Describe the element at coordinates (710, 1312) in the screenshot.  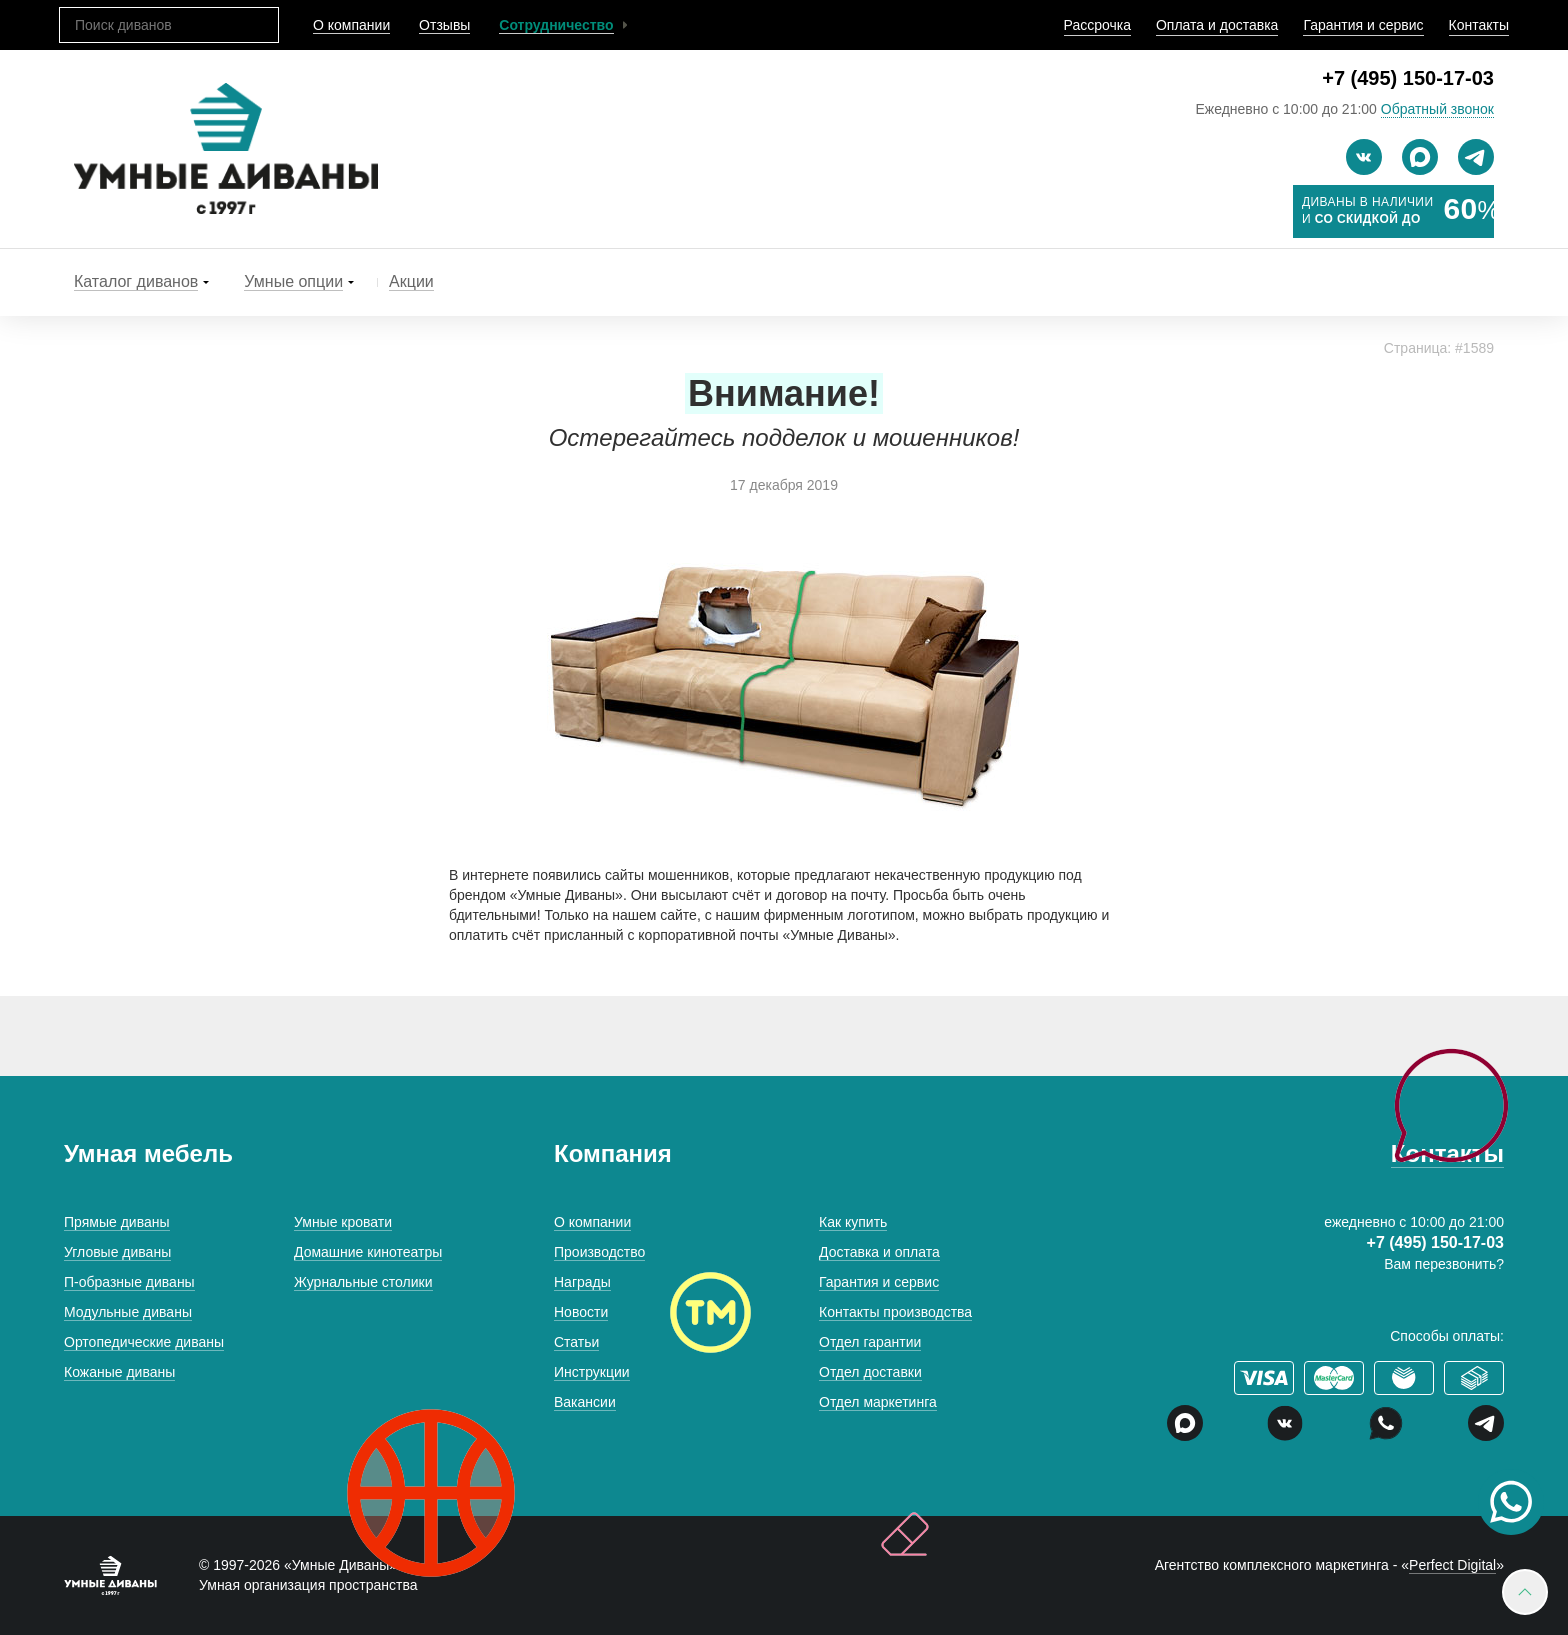
I see `indicates trademarked content or brand` at that location.